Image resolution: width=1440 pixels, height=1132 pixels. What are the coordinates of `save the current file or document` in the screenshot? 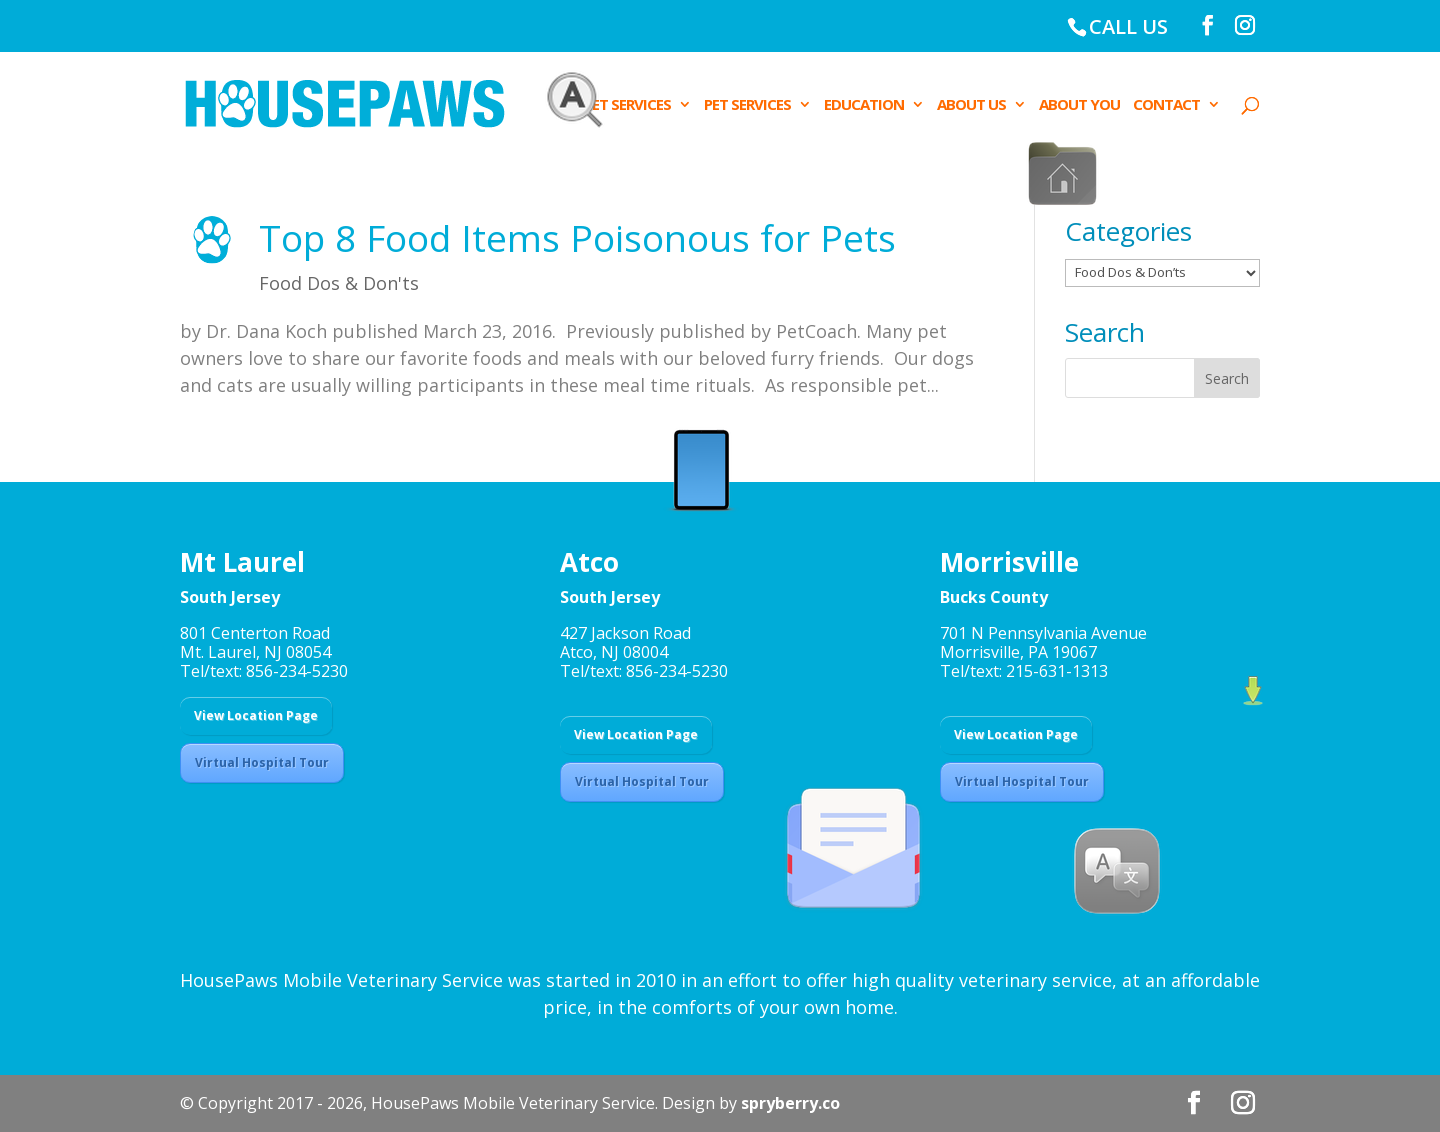 It's located at (1253, 691).